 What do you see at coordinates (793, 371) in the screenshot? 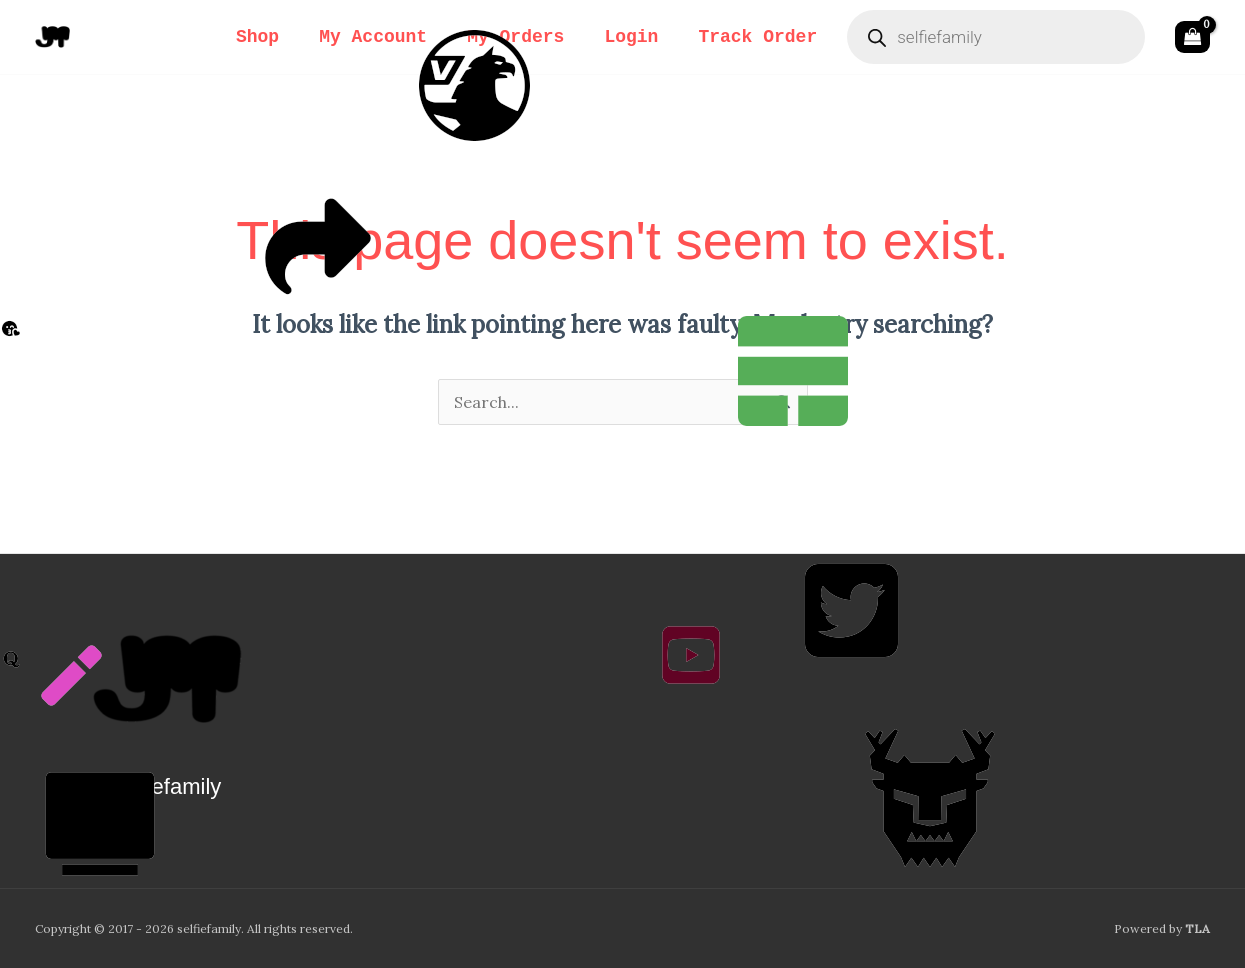
I see `elastic stack logo` at bounding box center [793, 371].